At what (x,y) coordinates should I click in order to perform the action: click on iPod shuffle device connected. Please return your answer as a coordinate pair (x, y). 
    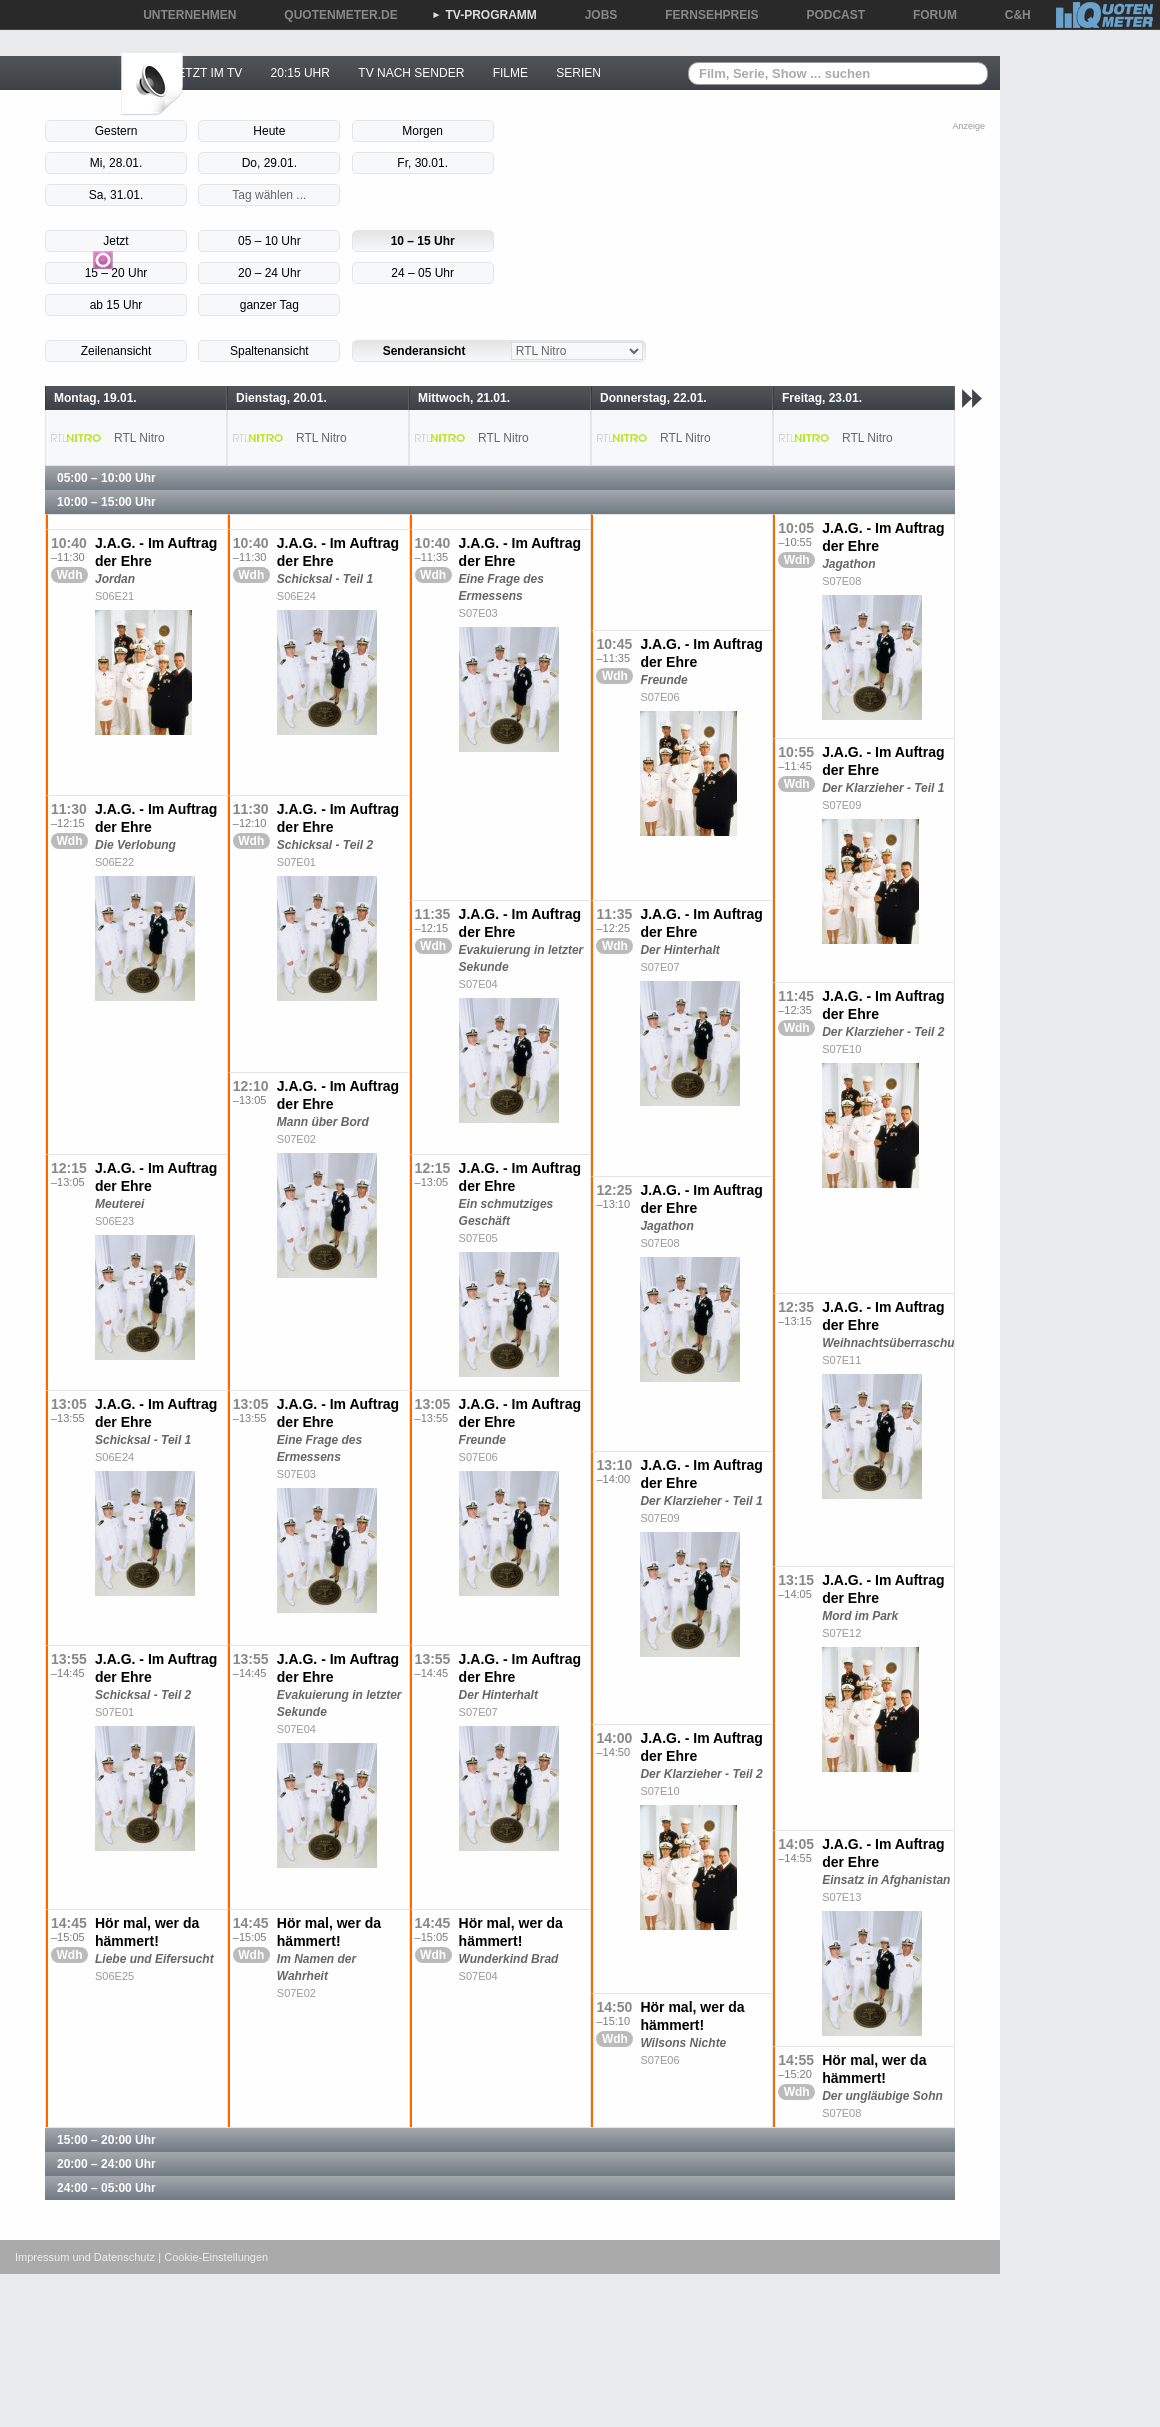
    Looking at the image, I should click on (103, 260).